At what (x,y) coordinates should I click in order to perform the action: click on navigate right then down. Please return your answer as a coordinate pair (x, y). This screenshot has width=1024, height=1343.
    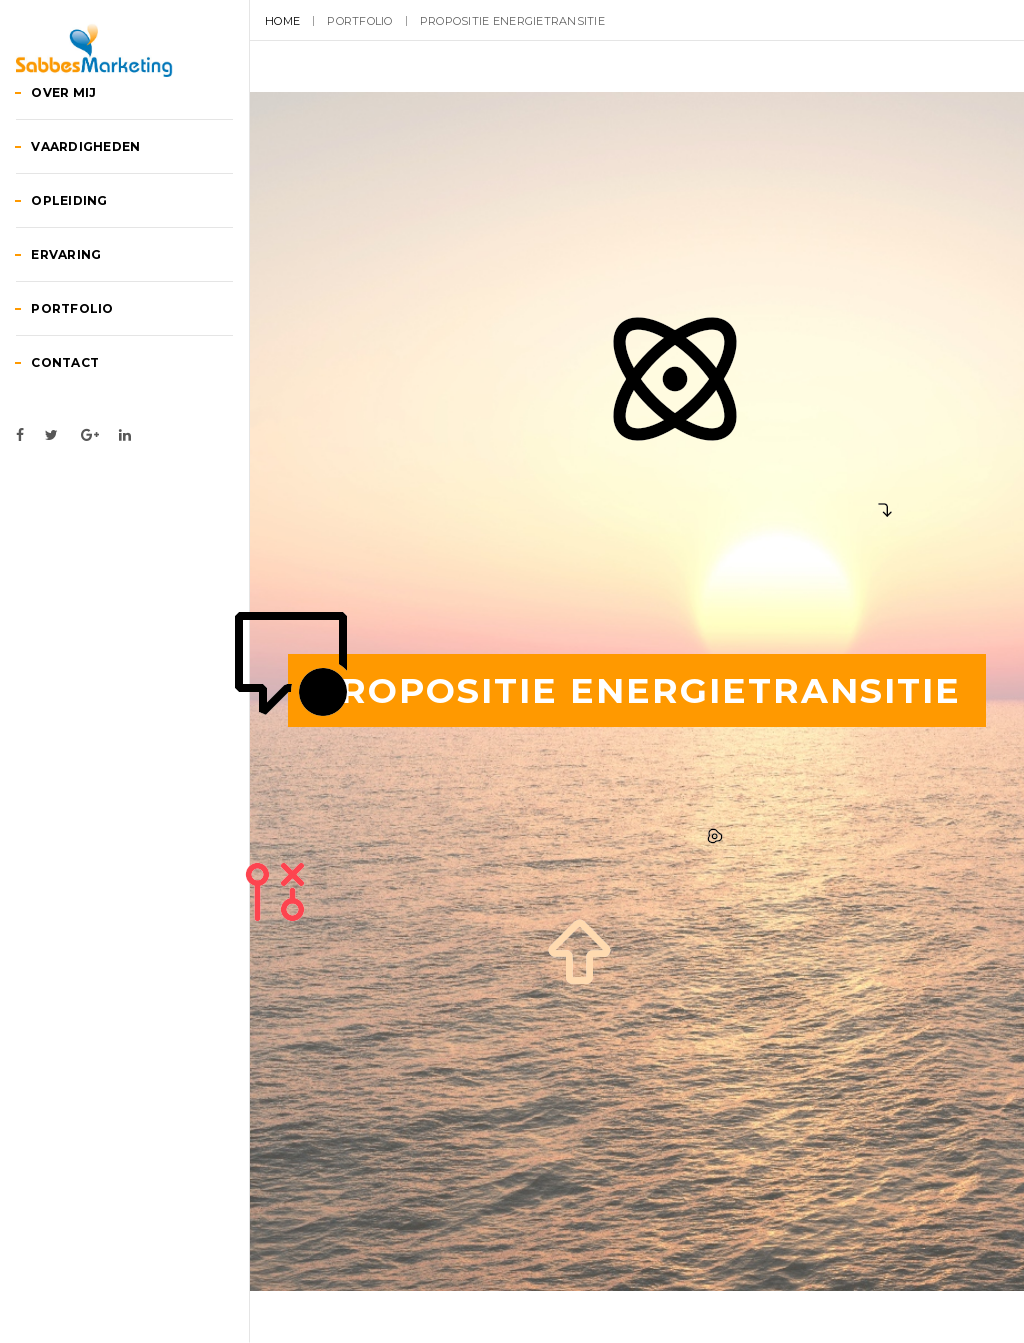
    Looking at the image, I should click on (885, 510).